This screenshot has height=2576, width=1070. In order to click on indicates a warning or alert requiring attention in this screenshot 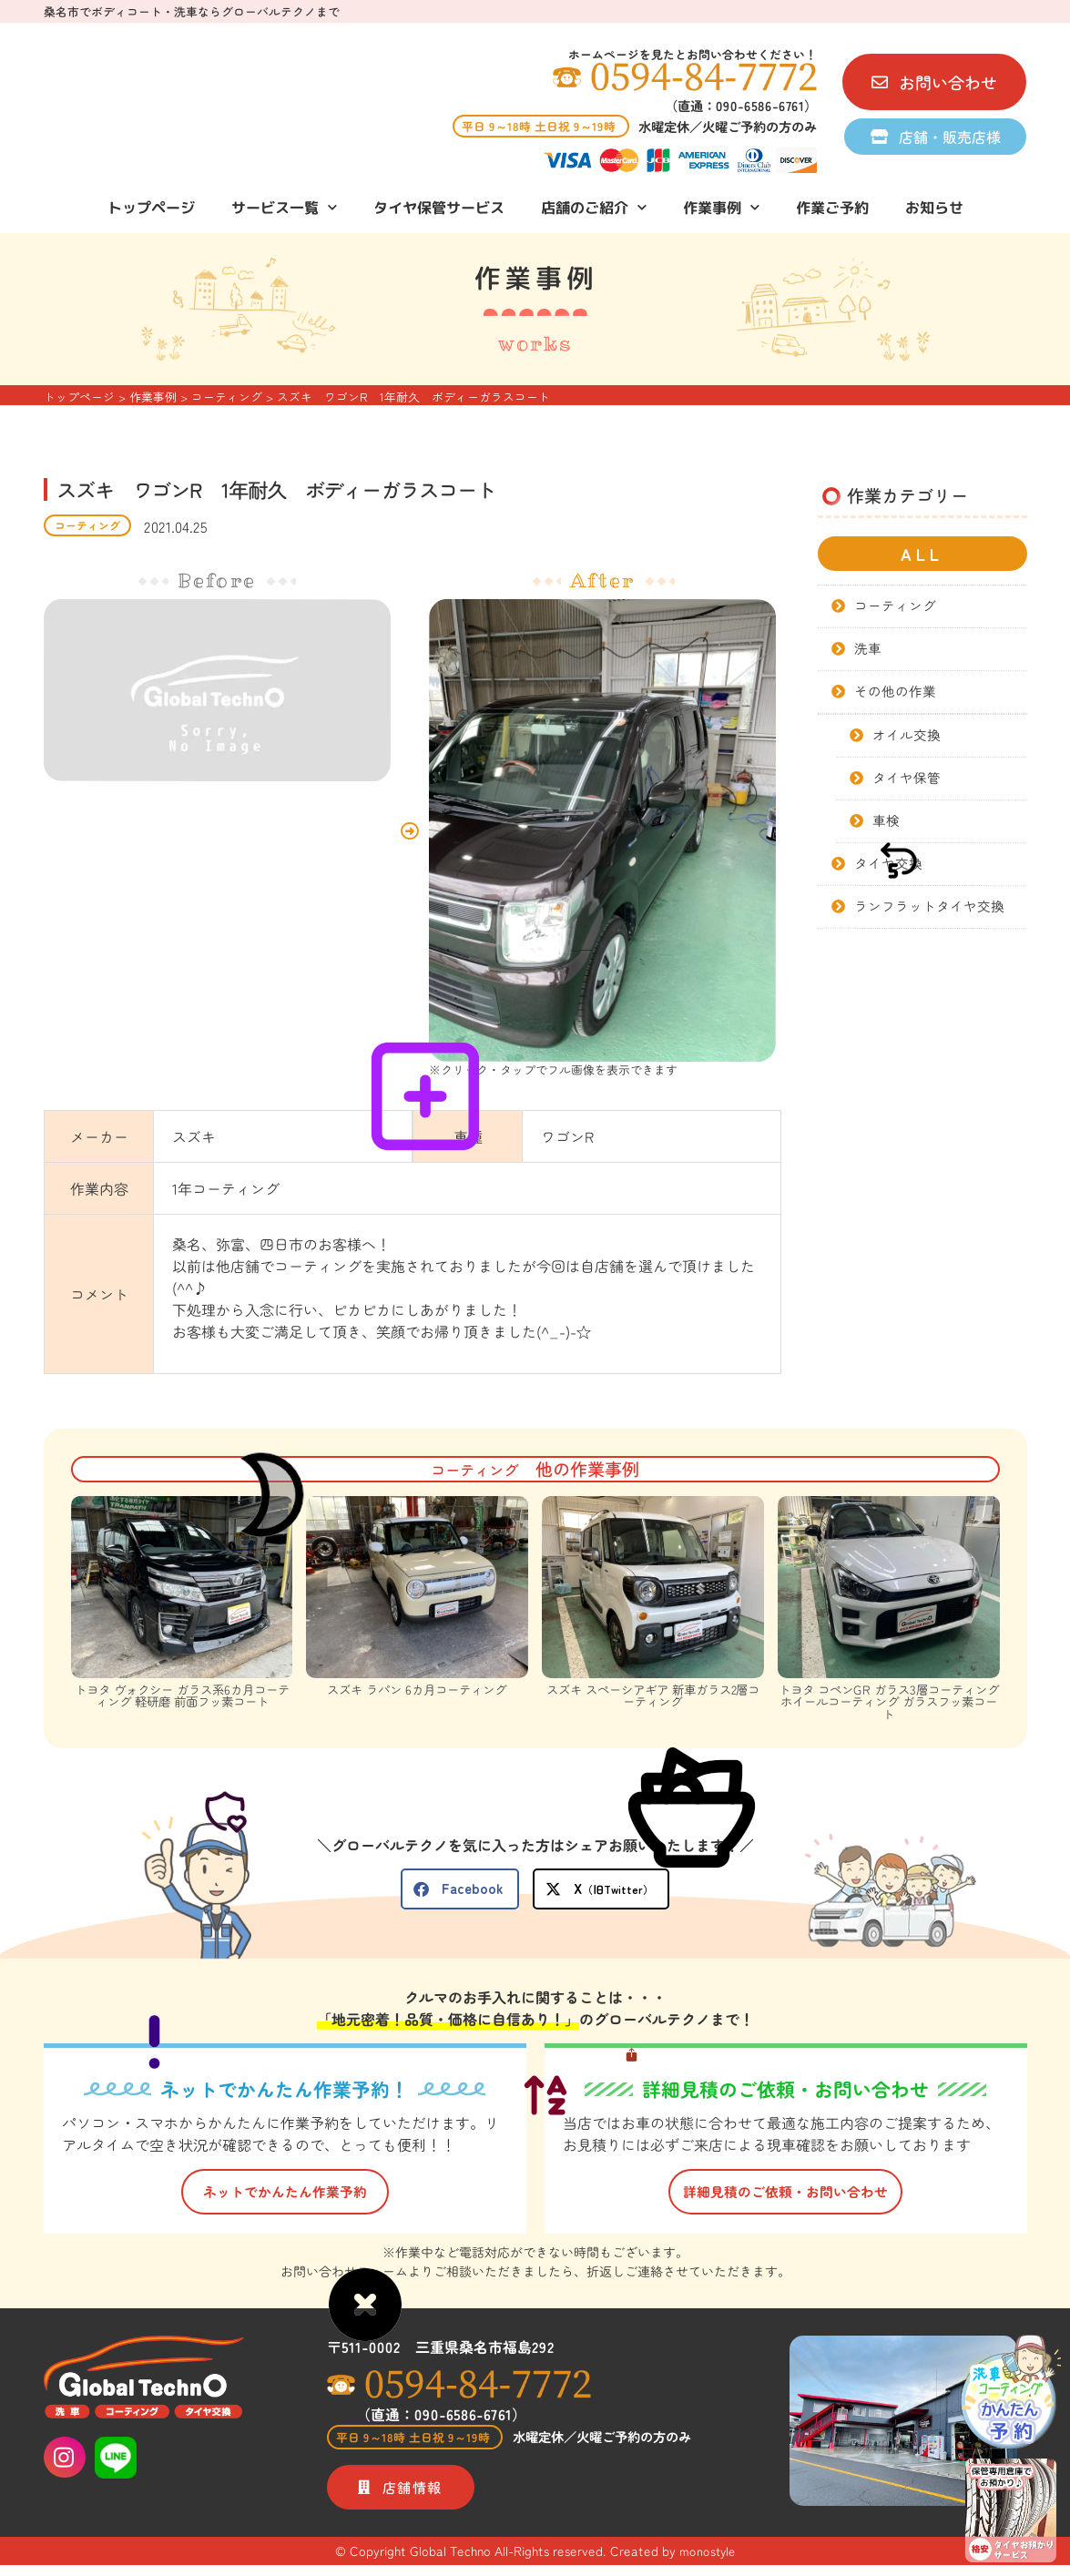, I will do `click(154, 2041)`.